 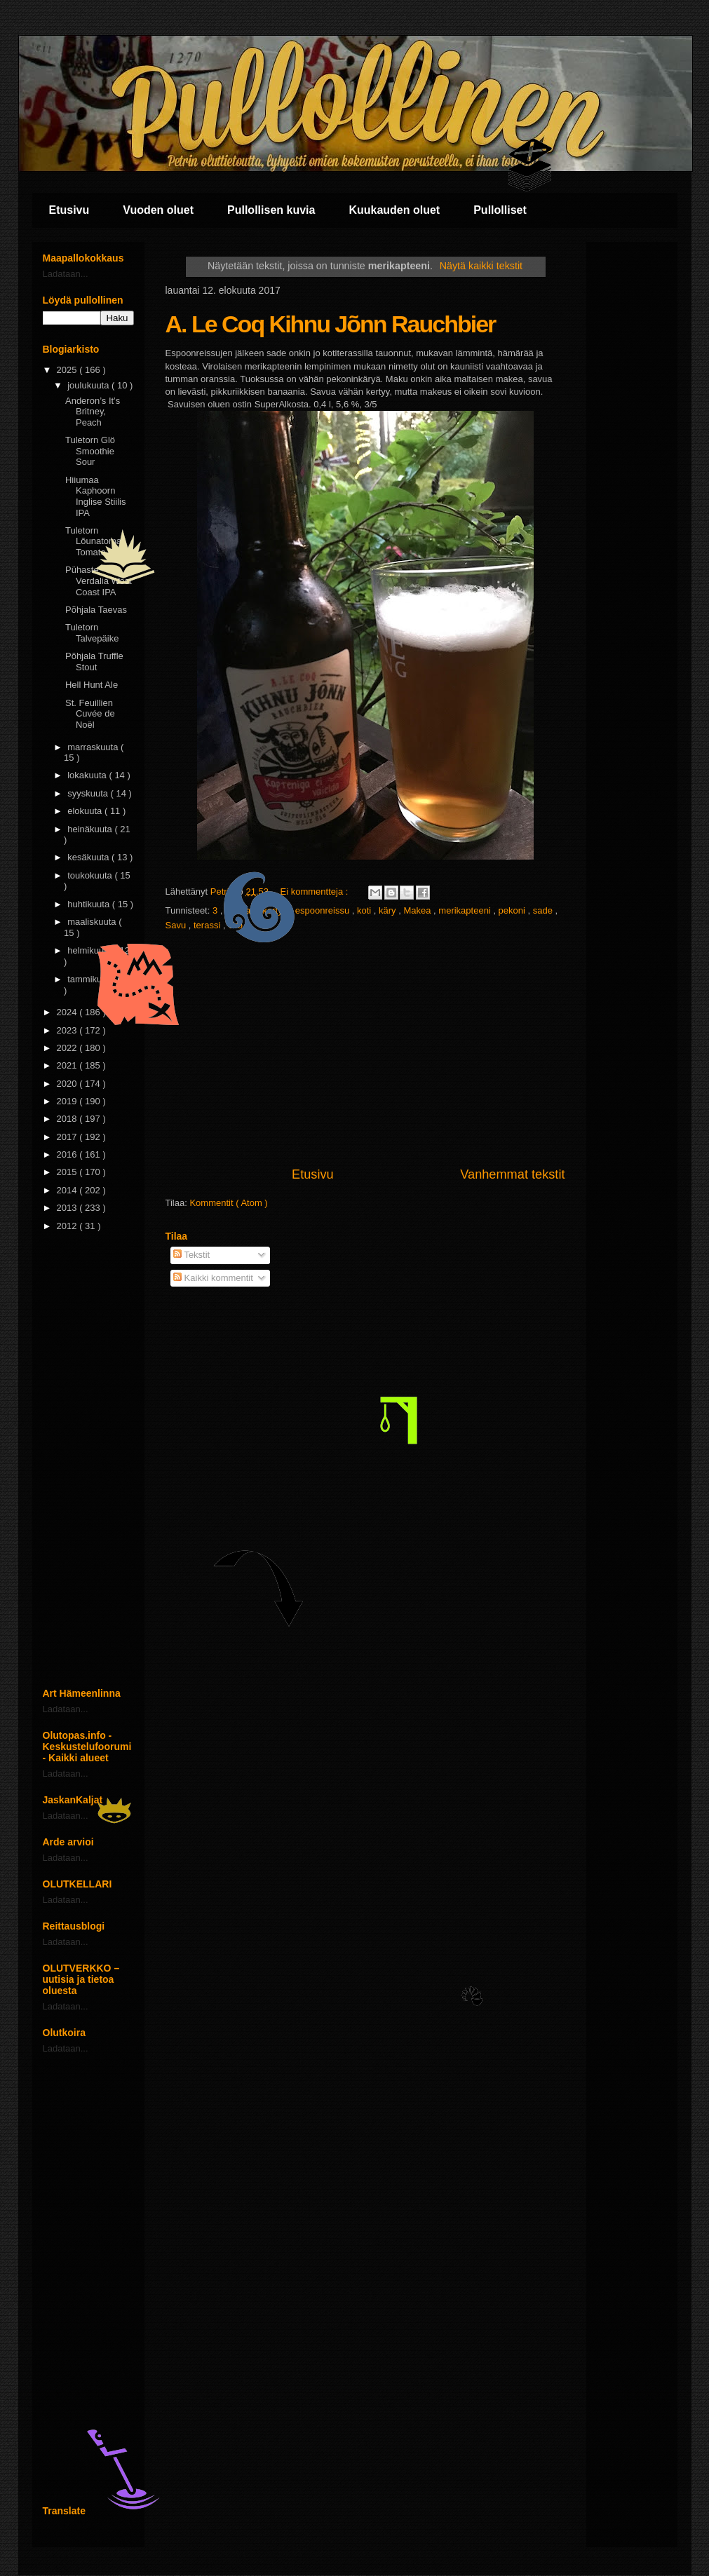 What do you see at coordinates (114, 1811) in the screenshot?
I see `activate defense or shield ability` at bounding box center [114, 1811].